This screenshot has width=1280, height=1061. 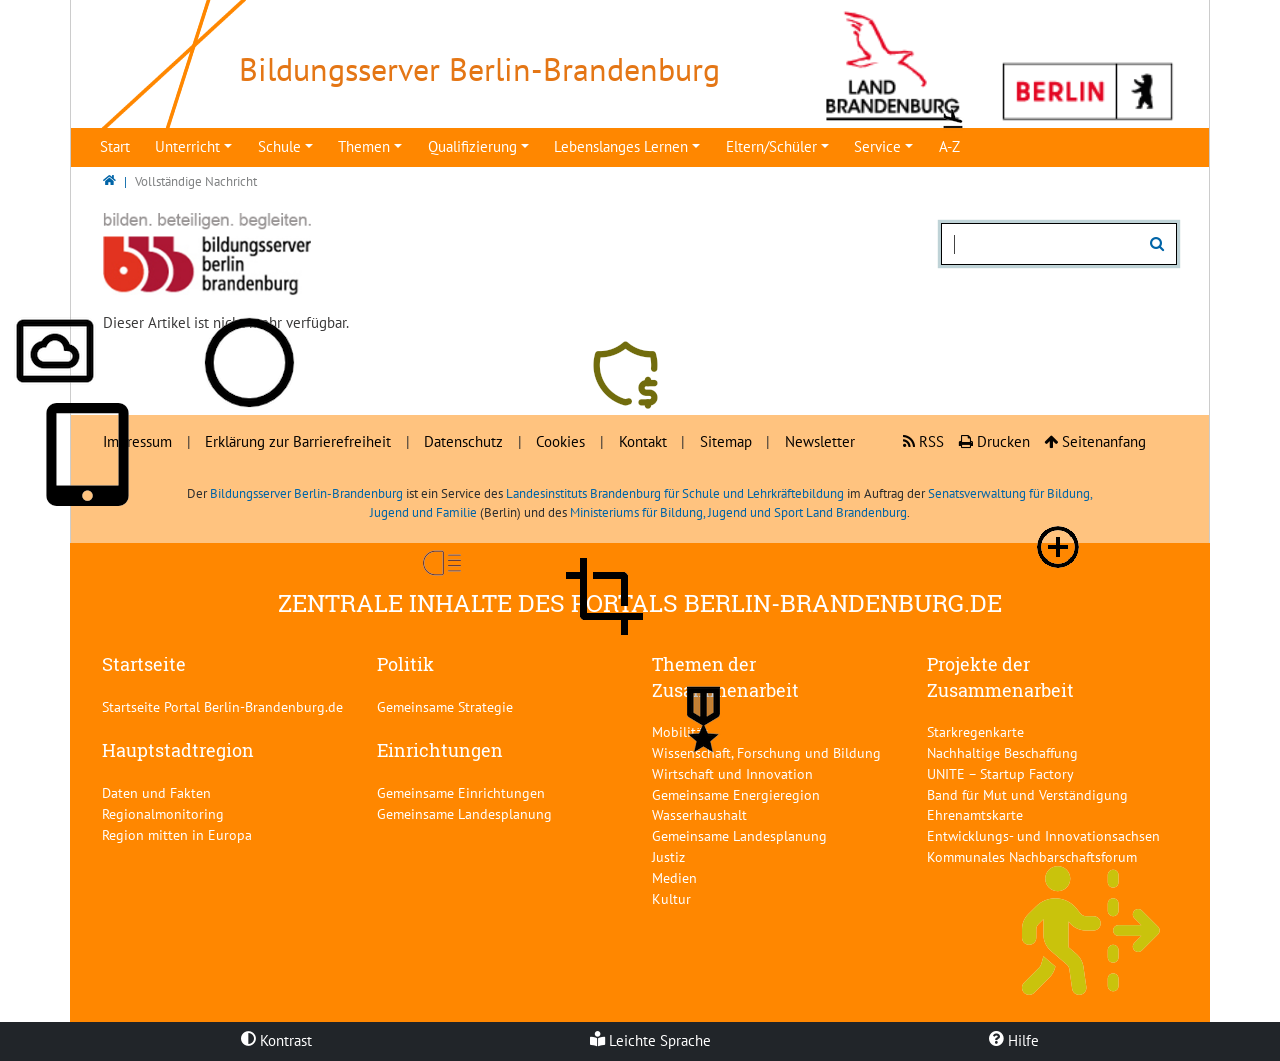 I want to click on toggle vehicle headlights on/off, so click(x=442, y=563).